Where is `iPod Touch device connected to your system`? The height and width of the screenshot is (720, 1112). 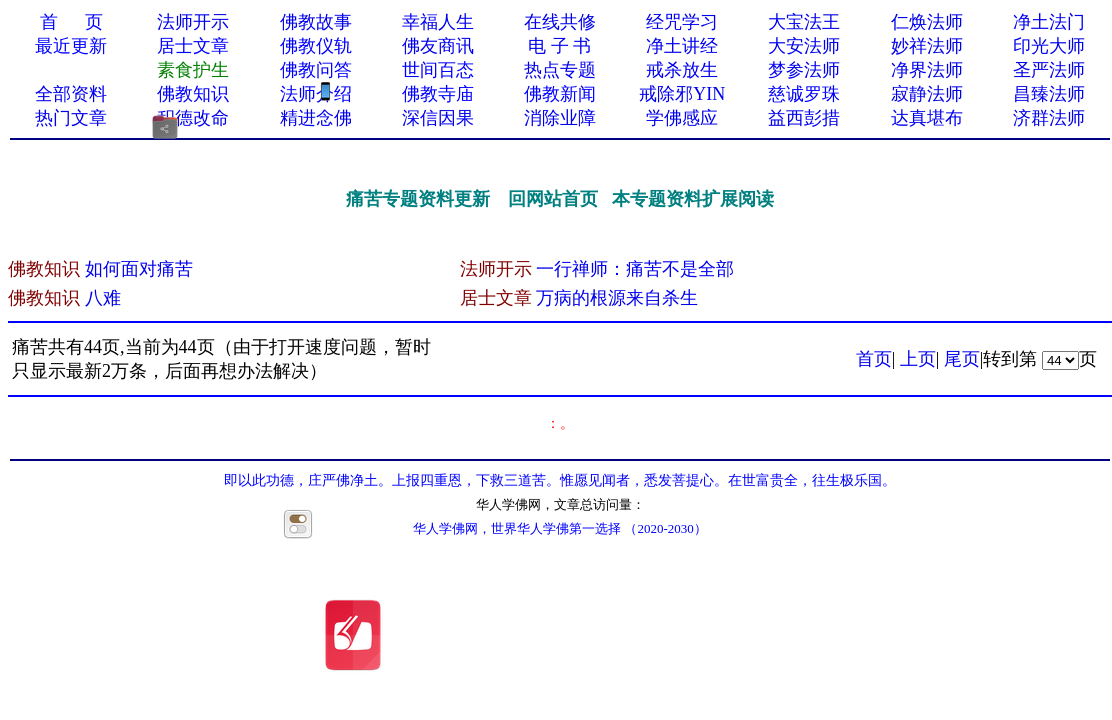 iPod Touch device connected to your system is located at coordinates (325, 91).